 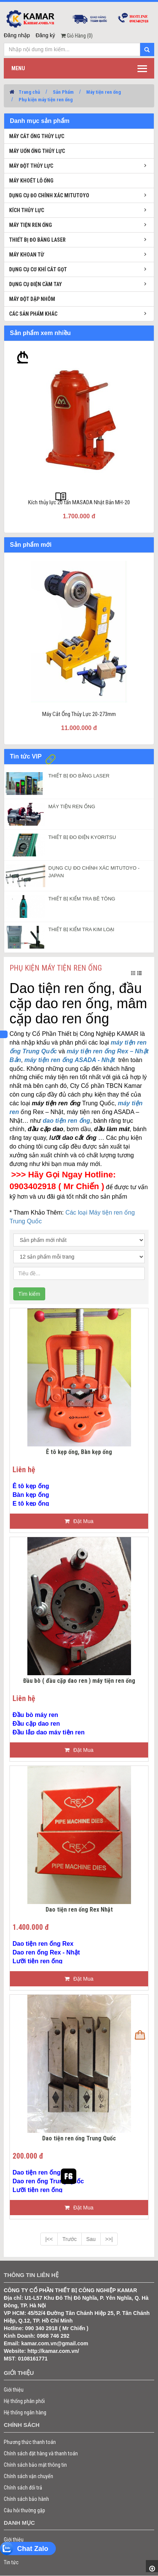 What do you see at coordinates (51, 759) in the screenshot?
I see `access health or medical settings` at bounding box center [51, 759].